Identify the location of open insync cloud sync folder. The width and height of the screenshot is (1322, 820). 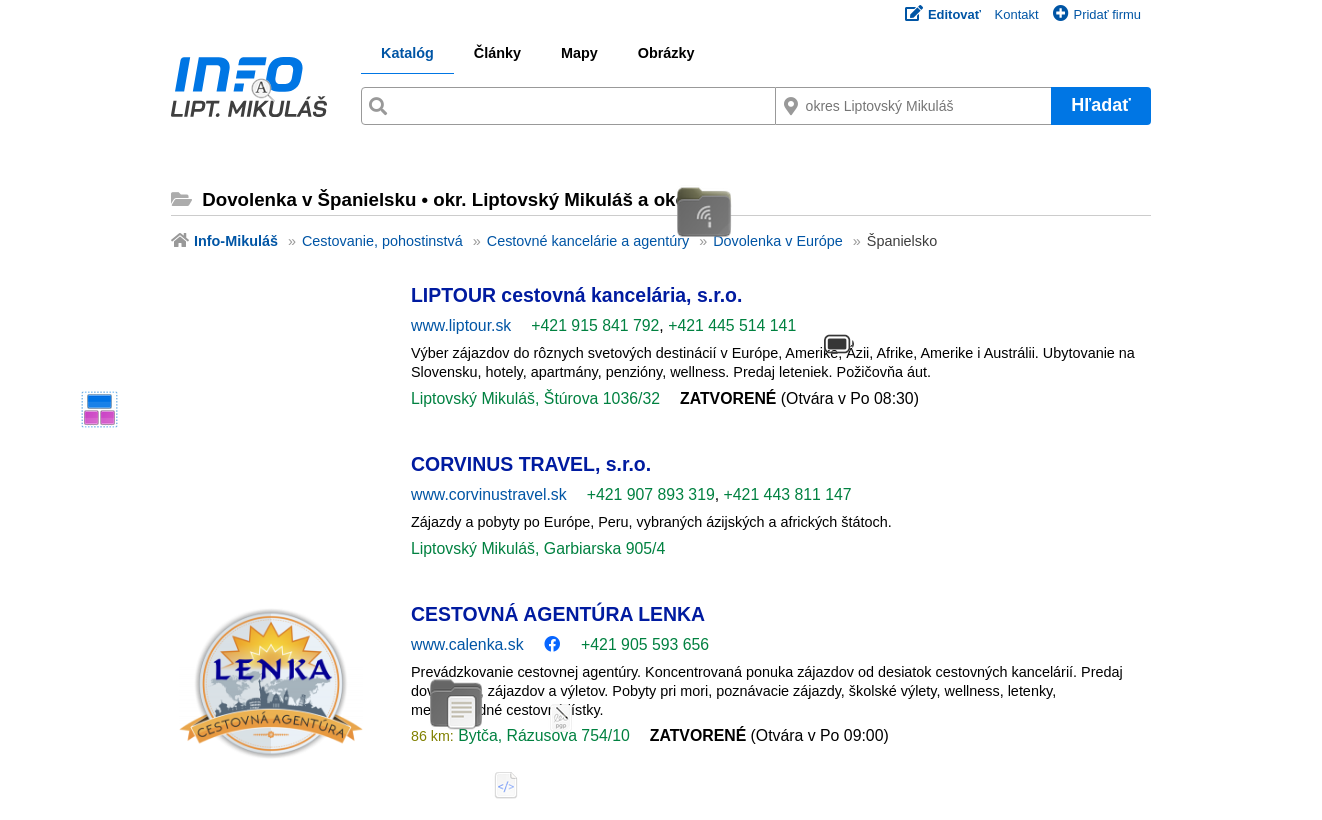
(704, 212).